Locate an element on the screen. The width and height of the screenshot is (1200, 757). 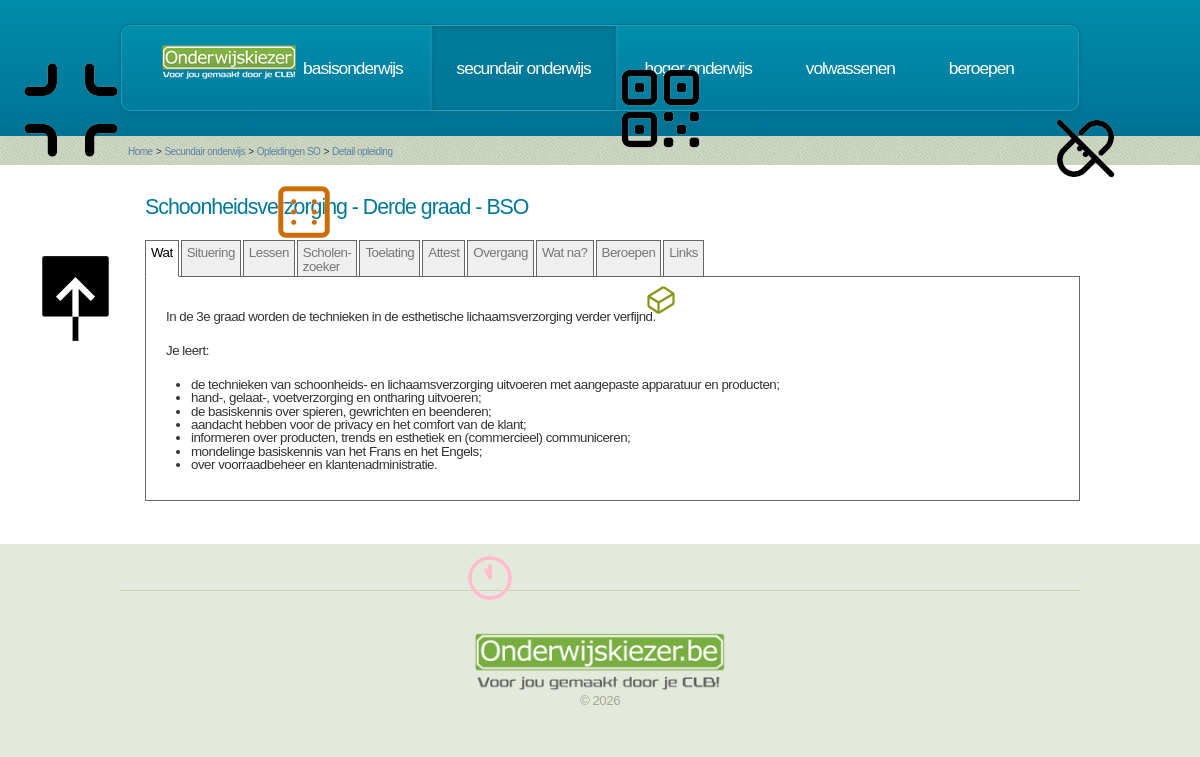
scan or generate a qr code is located at coordinates (660, 108).